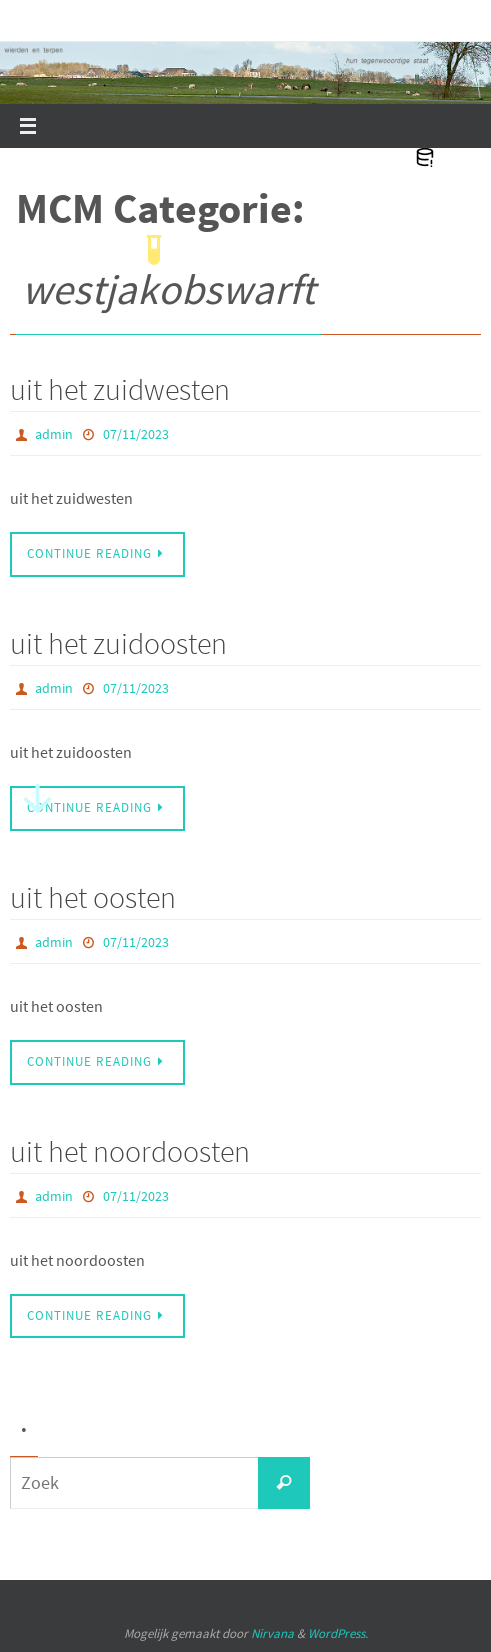 Image resolution: width=491 pixels, height=1652 pixels. What do you see at coordinates (154, 250) in the screenshot?
I see `view test results or lab data` at bounding box center [154, 250].